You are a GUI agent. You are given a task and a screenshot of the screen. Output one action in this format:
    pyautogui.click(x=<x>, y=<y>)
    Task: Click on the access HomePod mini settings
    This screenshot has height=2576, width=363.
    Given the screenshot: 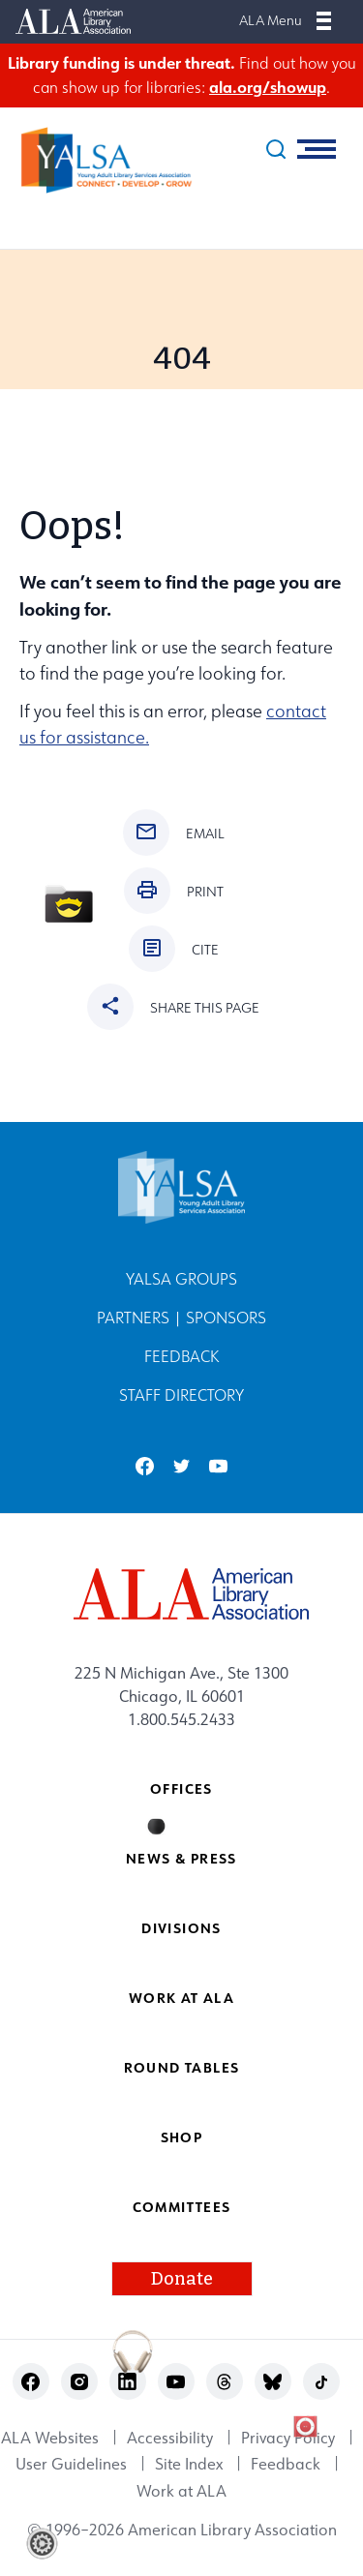 What is the action you would take?
    pyautogui.click(x=156, y=1828)
    